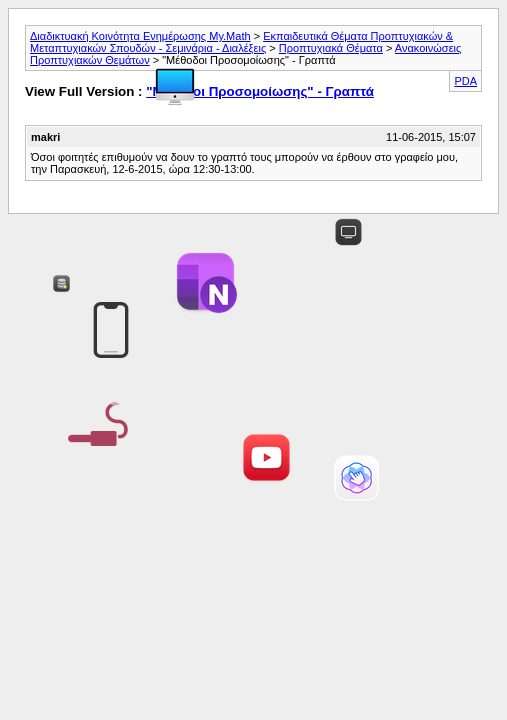 This screenshot has height=720, width=507. Describe the element at coordinates (355, 478) in the screenshot. I see `open Gluon Scene Builder application` at that location.